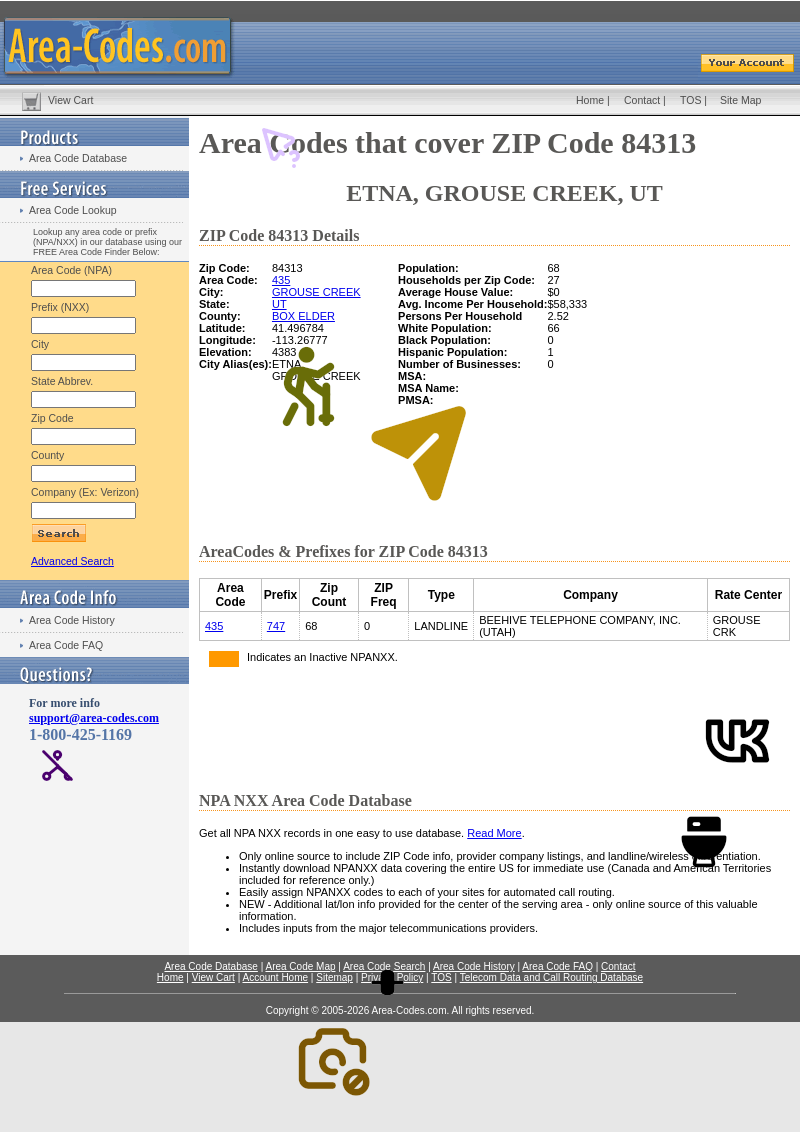  Describe the element at coordinates (57, 765) in the screenshot. I see `disable hierarchical view` at that location.